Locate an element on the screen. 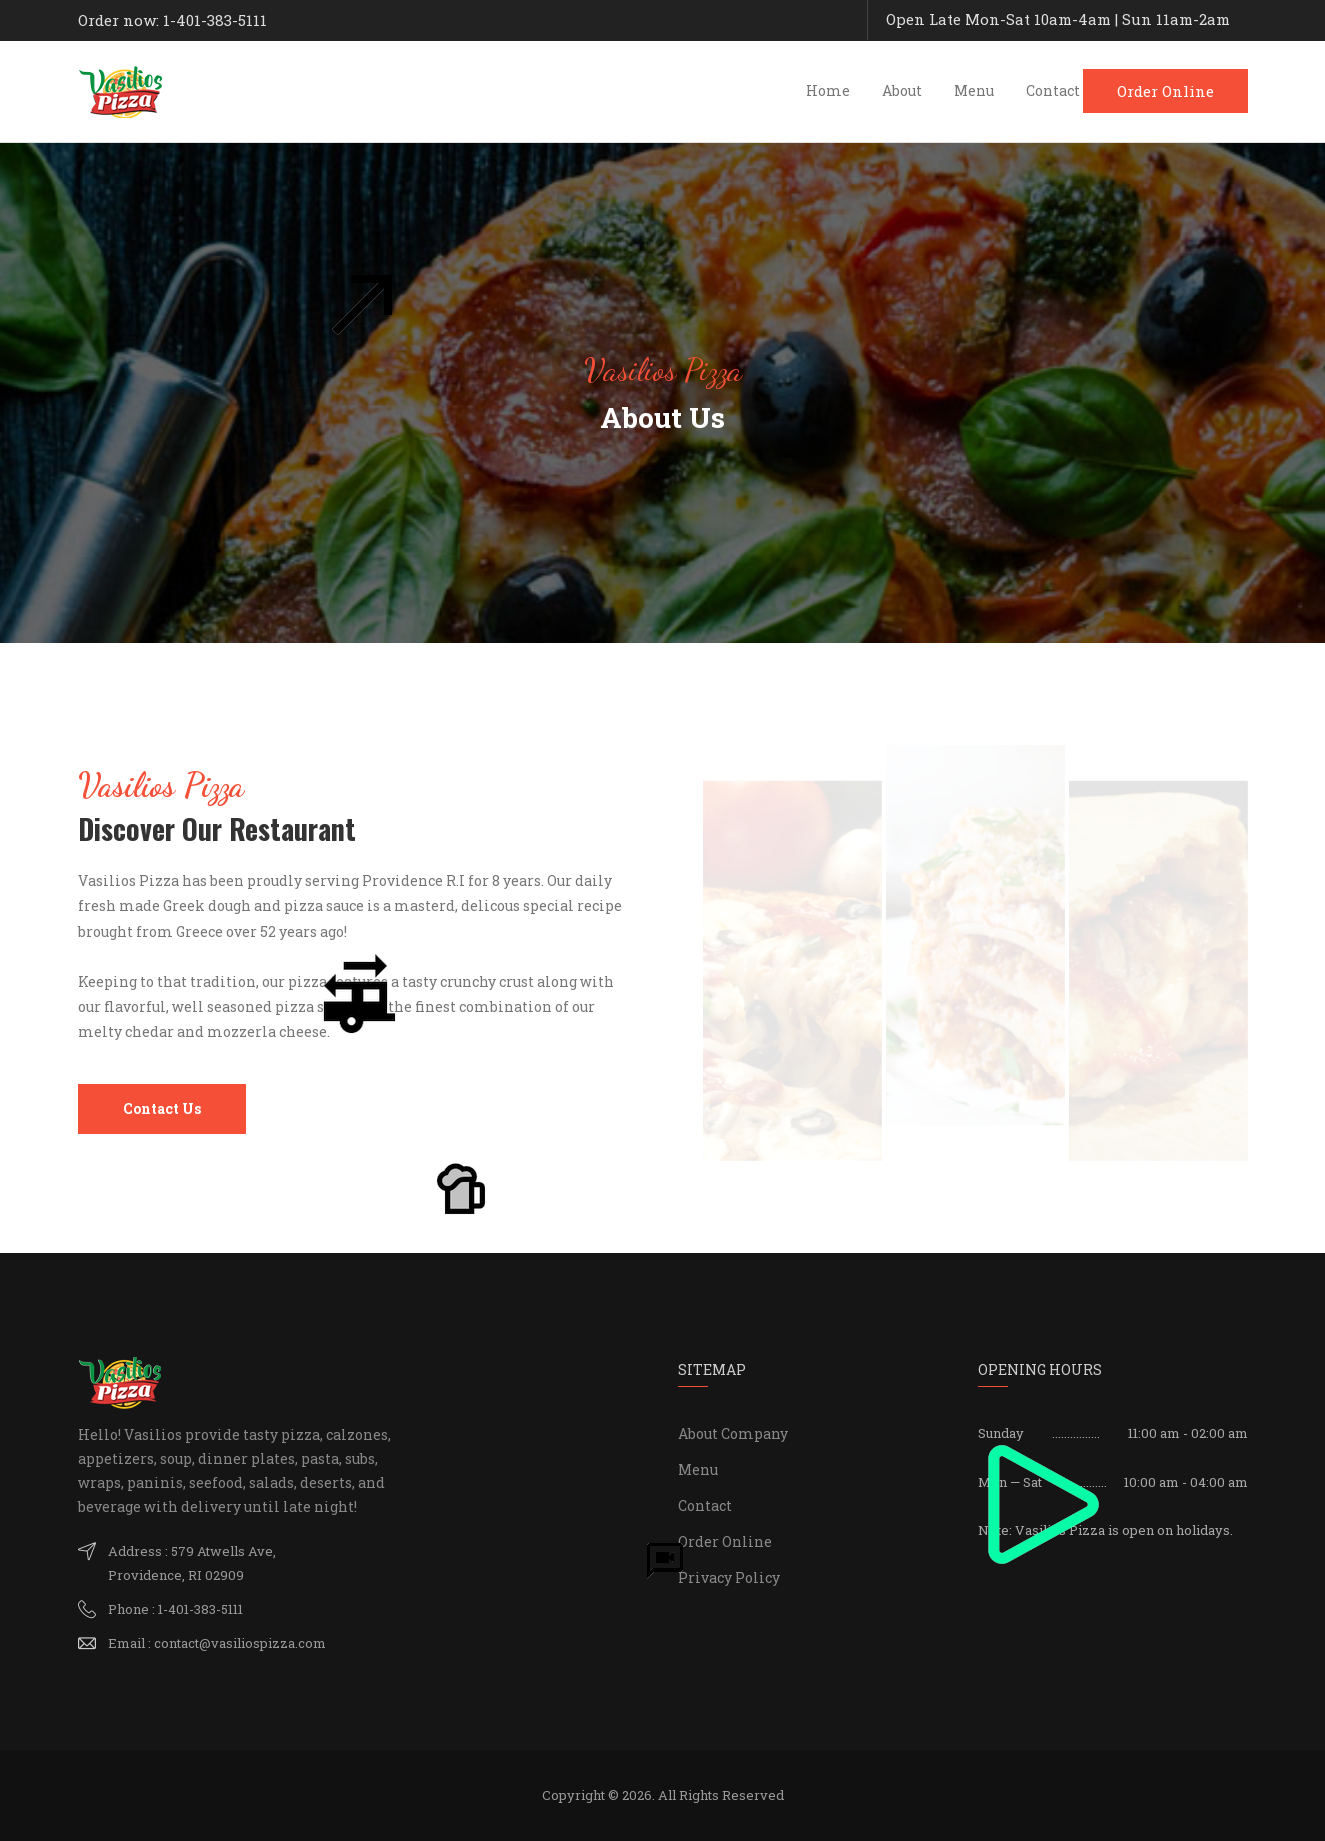 The image size is (1325, 1841). navigate to external link is located at coordinates (364, 303).